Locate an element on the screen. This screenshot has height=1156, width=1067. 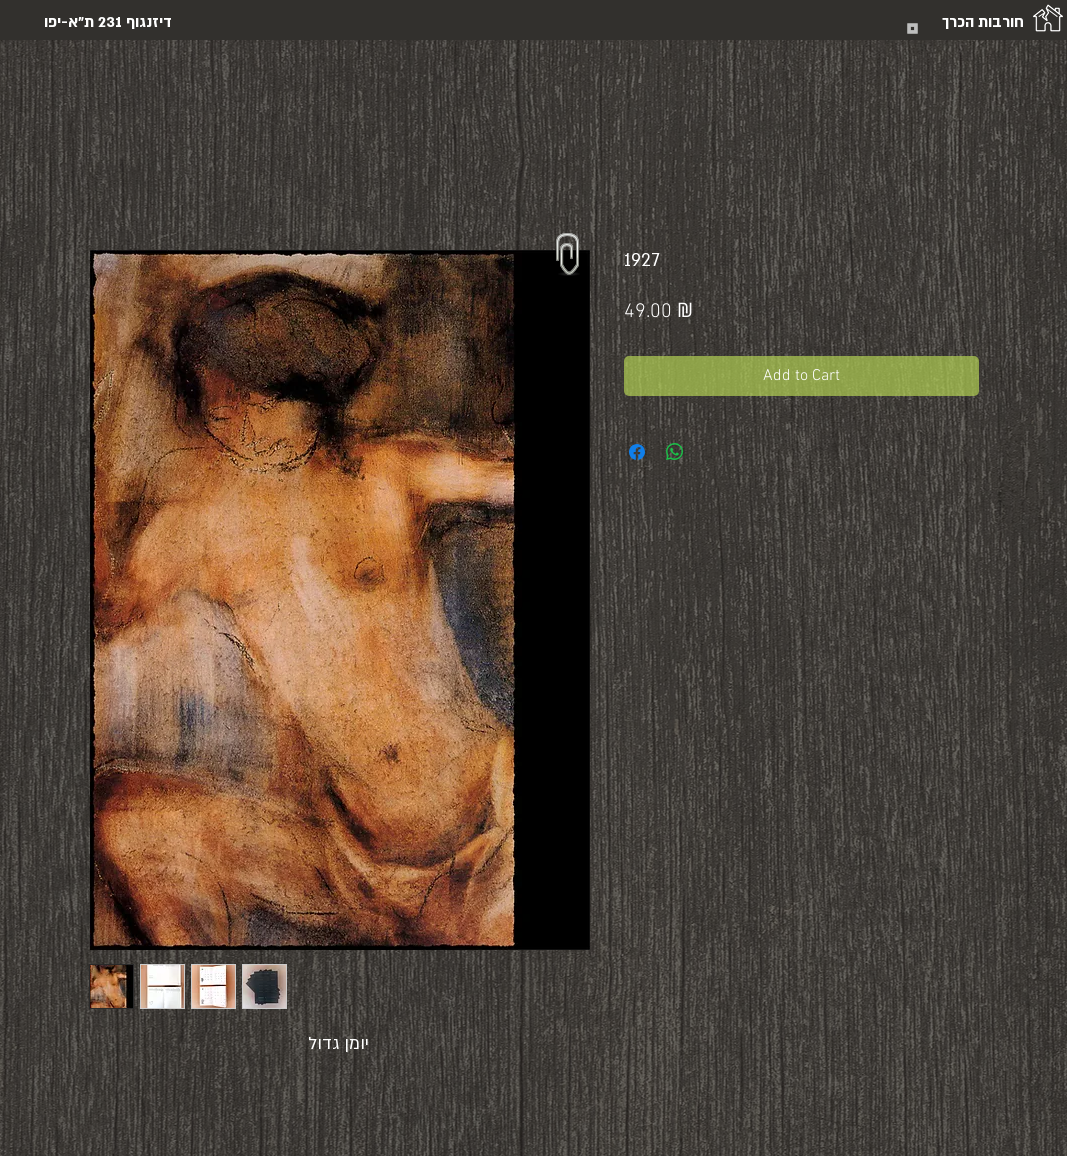
restore window to previous size is located at coordinates (912, 28).